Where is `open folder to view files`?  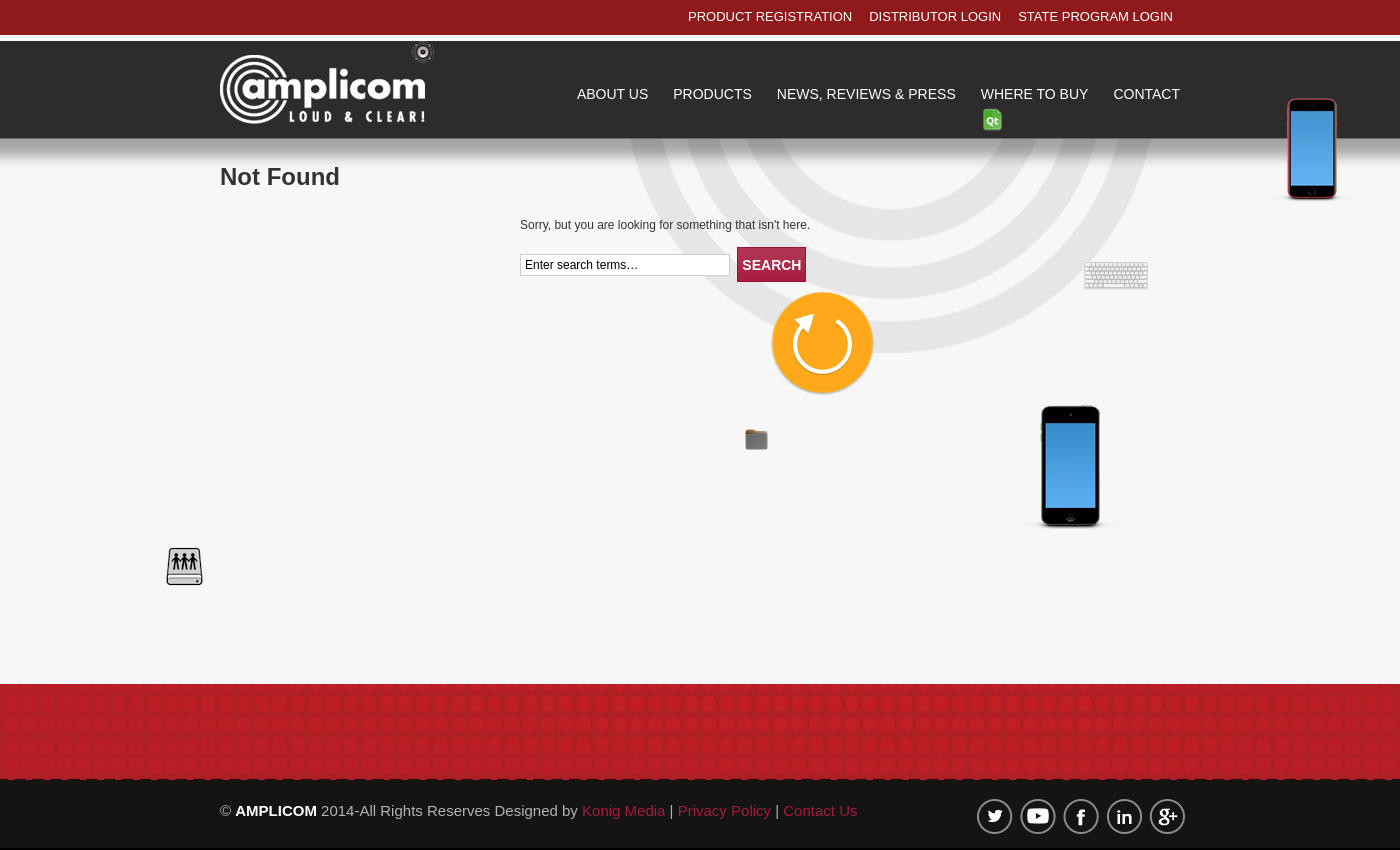
open folder to view files is located at coordinates (756, 439).